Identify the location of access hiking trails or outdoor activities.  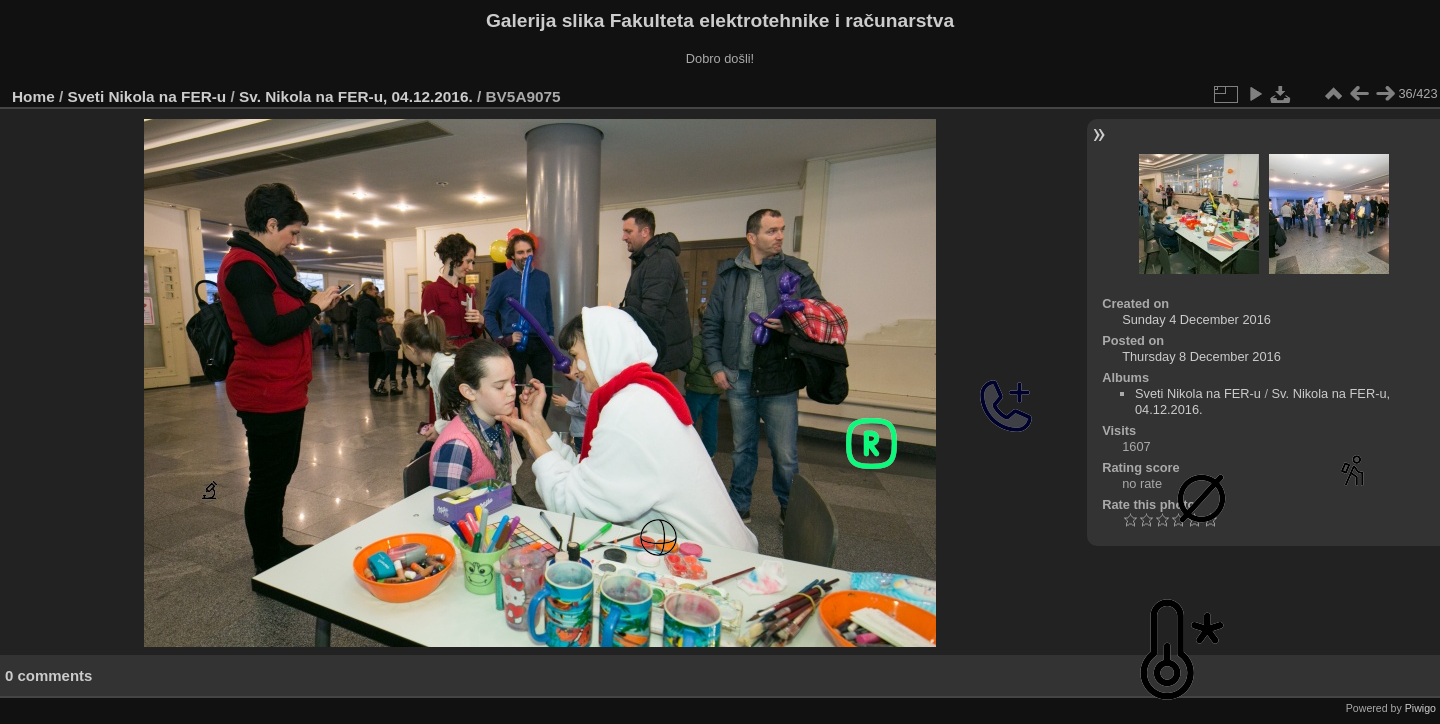
(1353, 470).